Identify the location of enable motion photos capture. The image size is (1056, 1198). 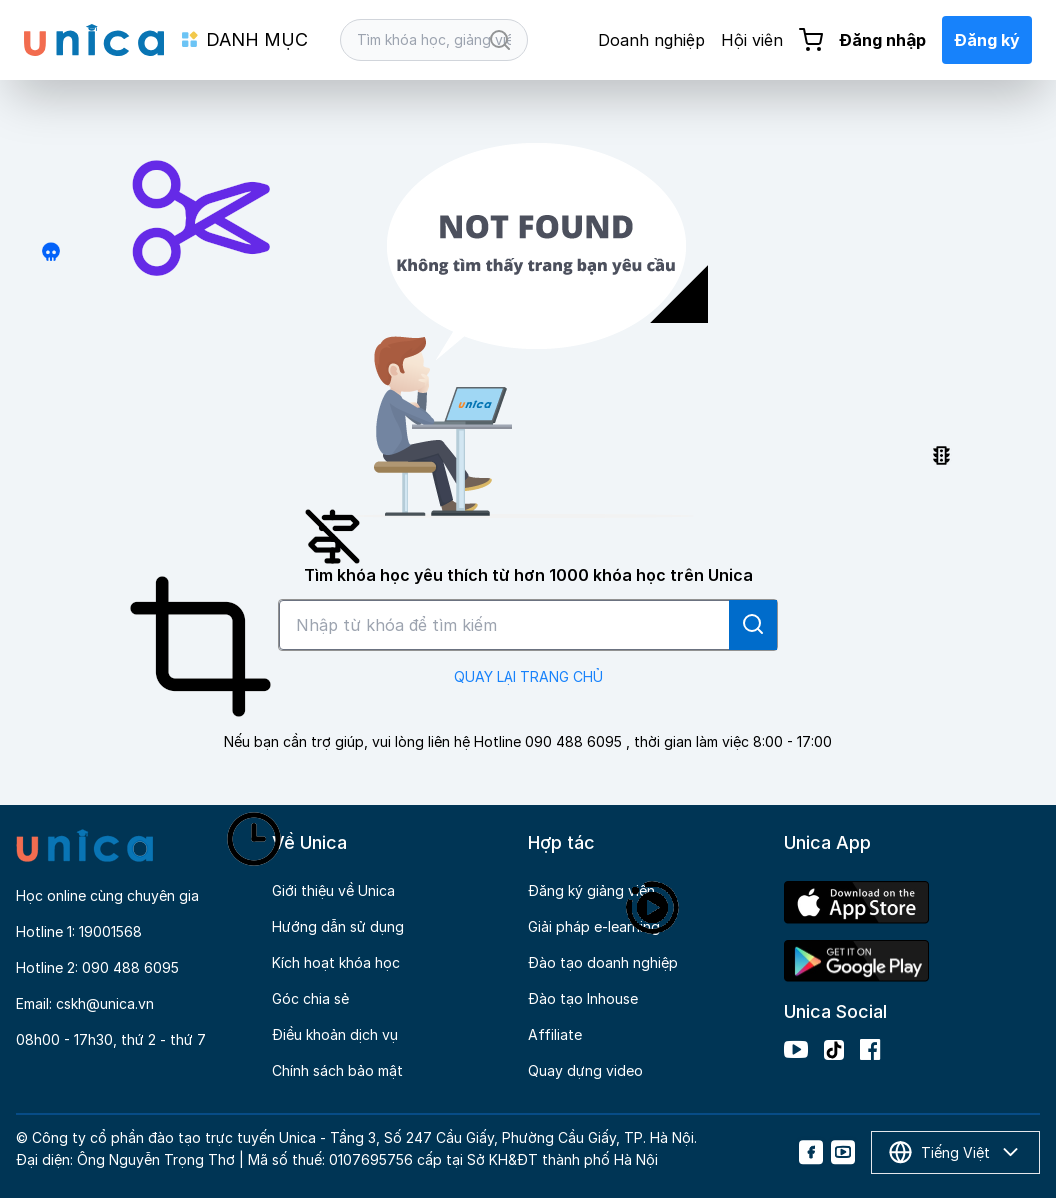
(652, 907).